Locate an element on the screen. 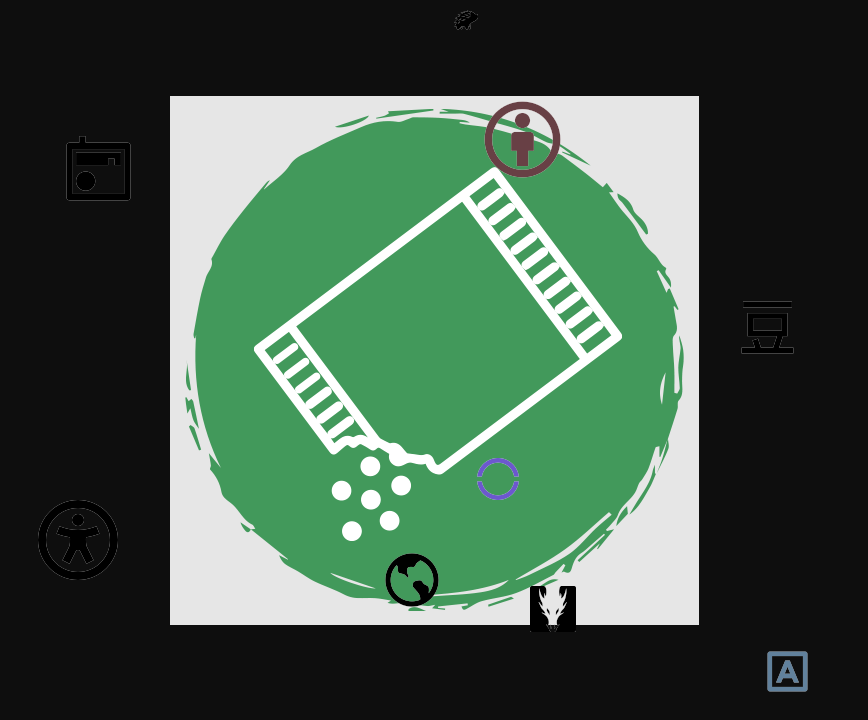 This screenshot has width=868, height=720. percy visual testing platform logo is located at coordinates (466, 20).